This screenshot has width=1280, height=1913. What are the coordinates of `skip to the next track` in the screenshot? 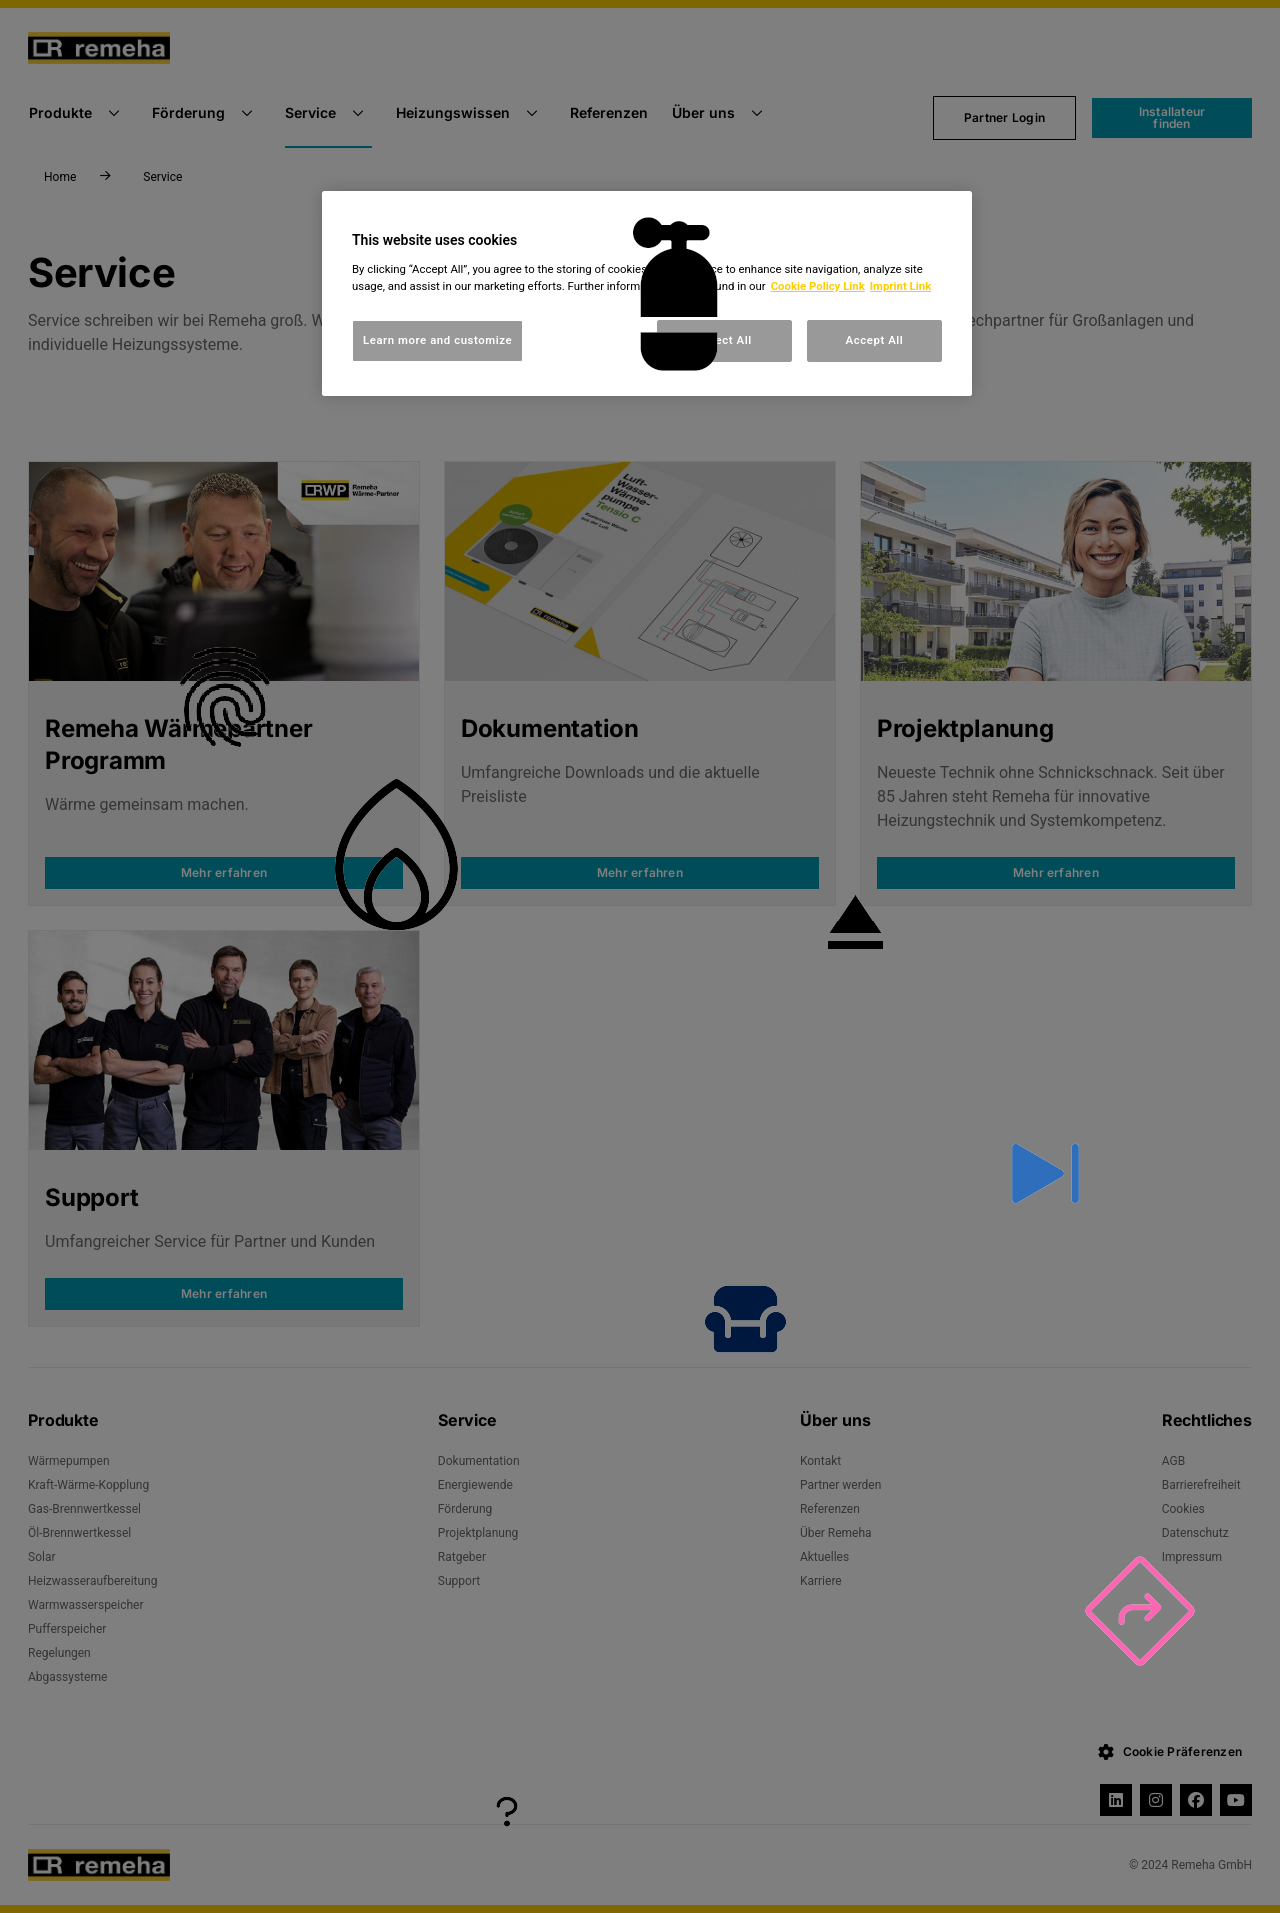 It's located at (1045, 1173).